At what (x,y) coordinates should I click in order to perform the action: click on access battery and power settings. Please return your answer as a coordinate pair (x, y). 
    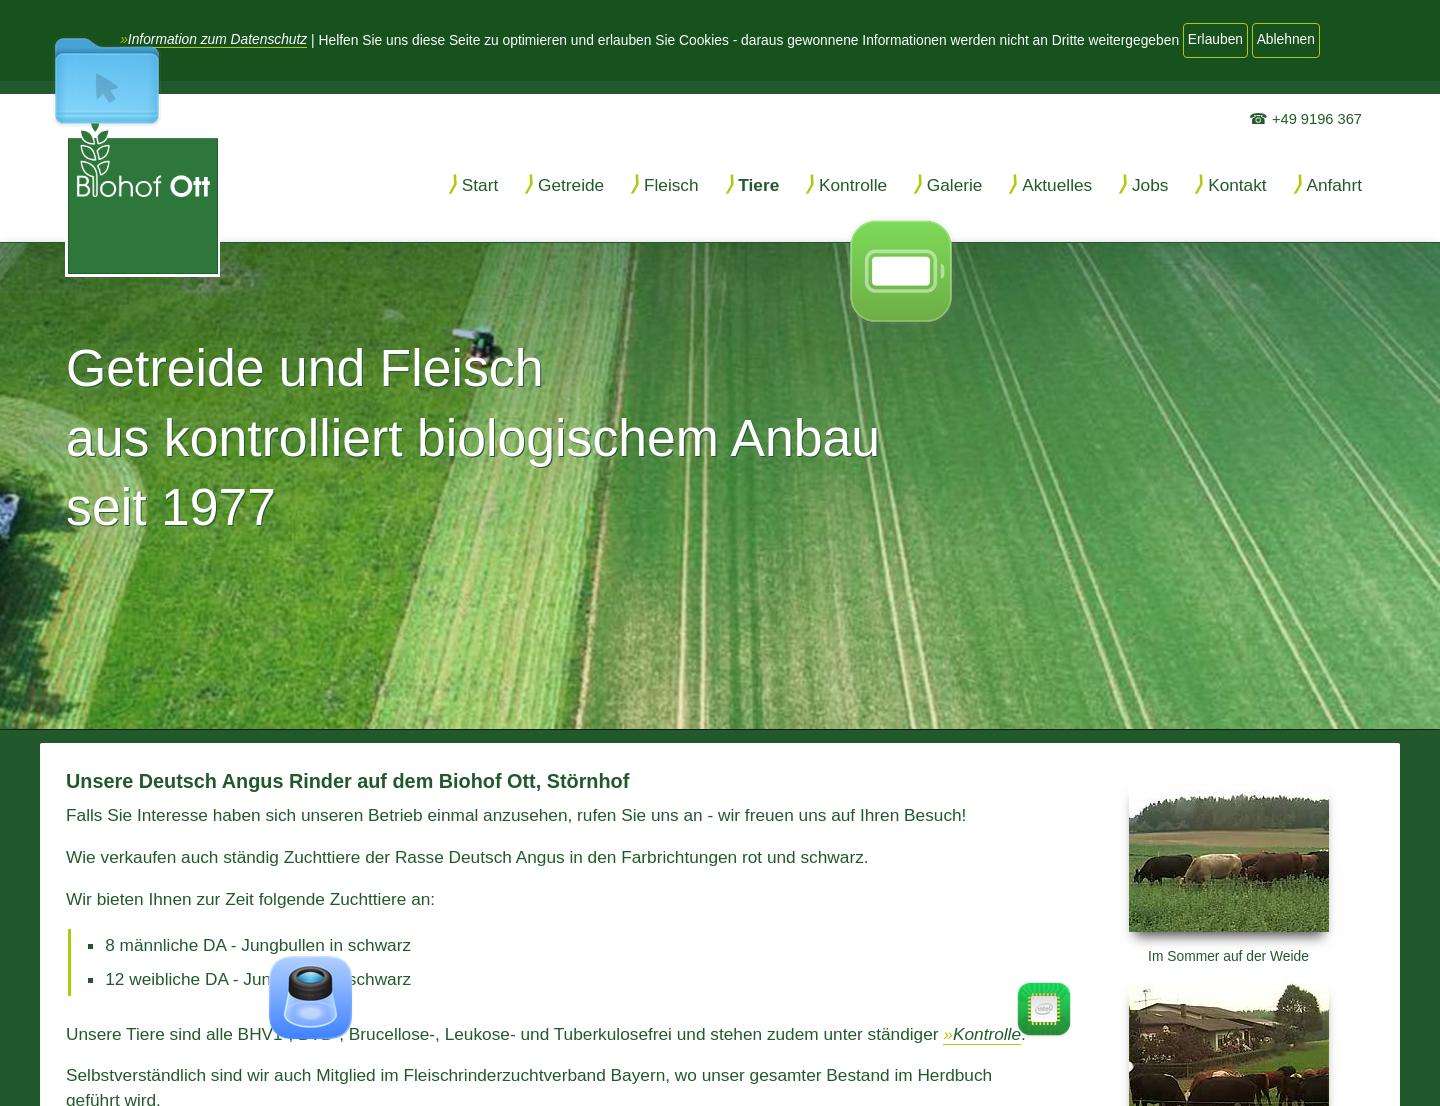
    Looking at the image, I should click on (901, 273).